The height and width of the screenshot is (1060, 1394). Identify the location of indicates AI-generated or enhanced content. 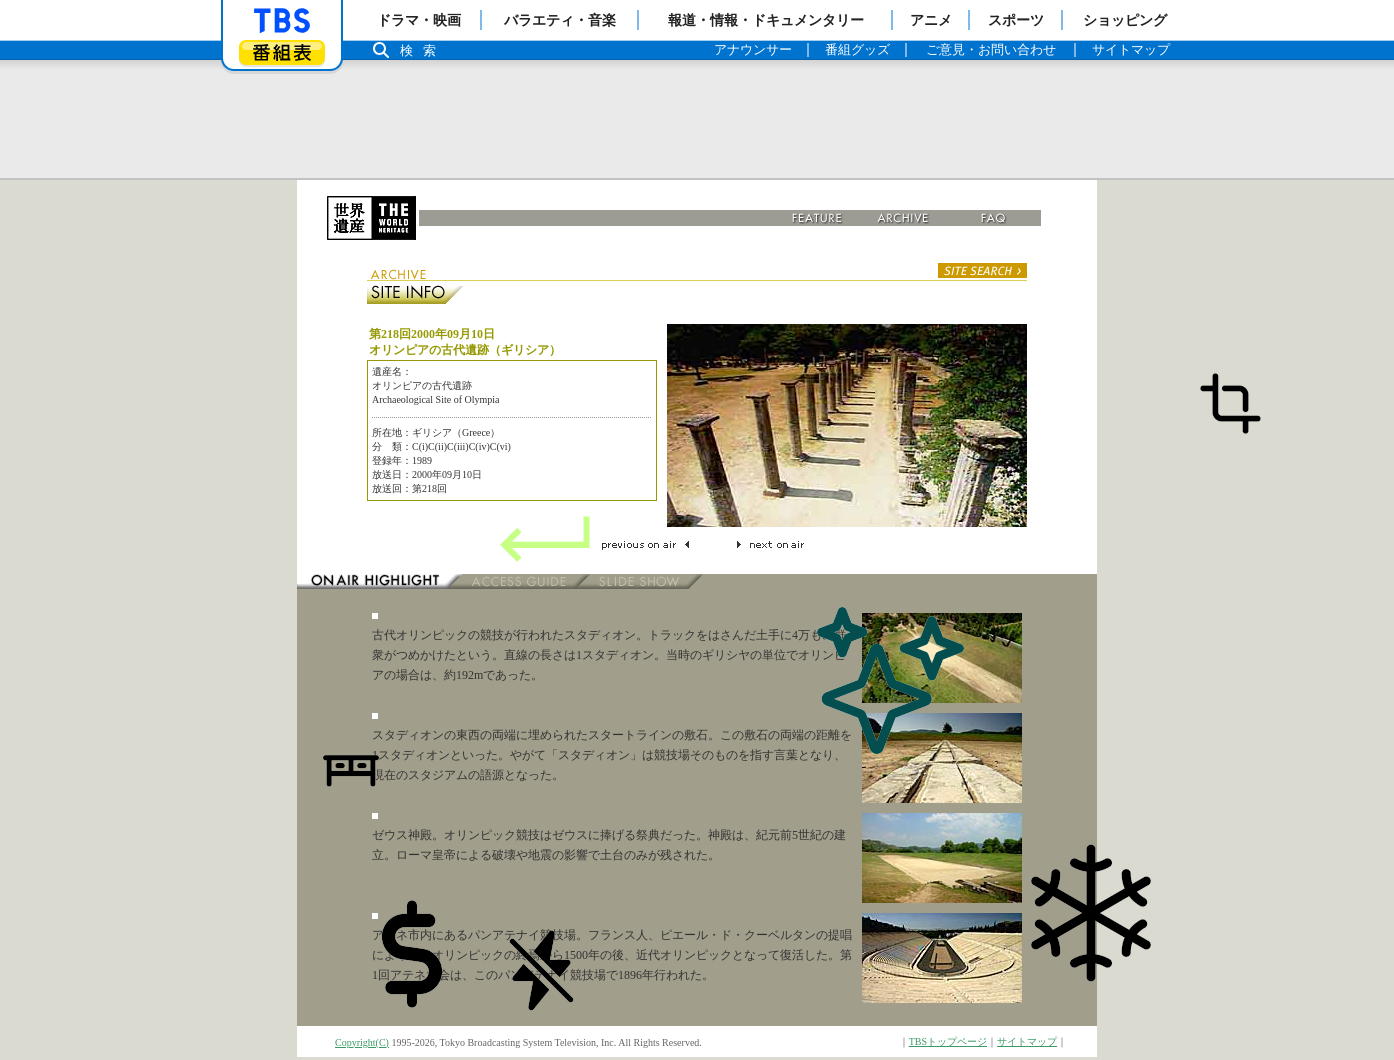
(890, 680).